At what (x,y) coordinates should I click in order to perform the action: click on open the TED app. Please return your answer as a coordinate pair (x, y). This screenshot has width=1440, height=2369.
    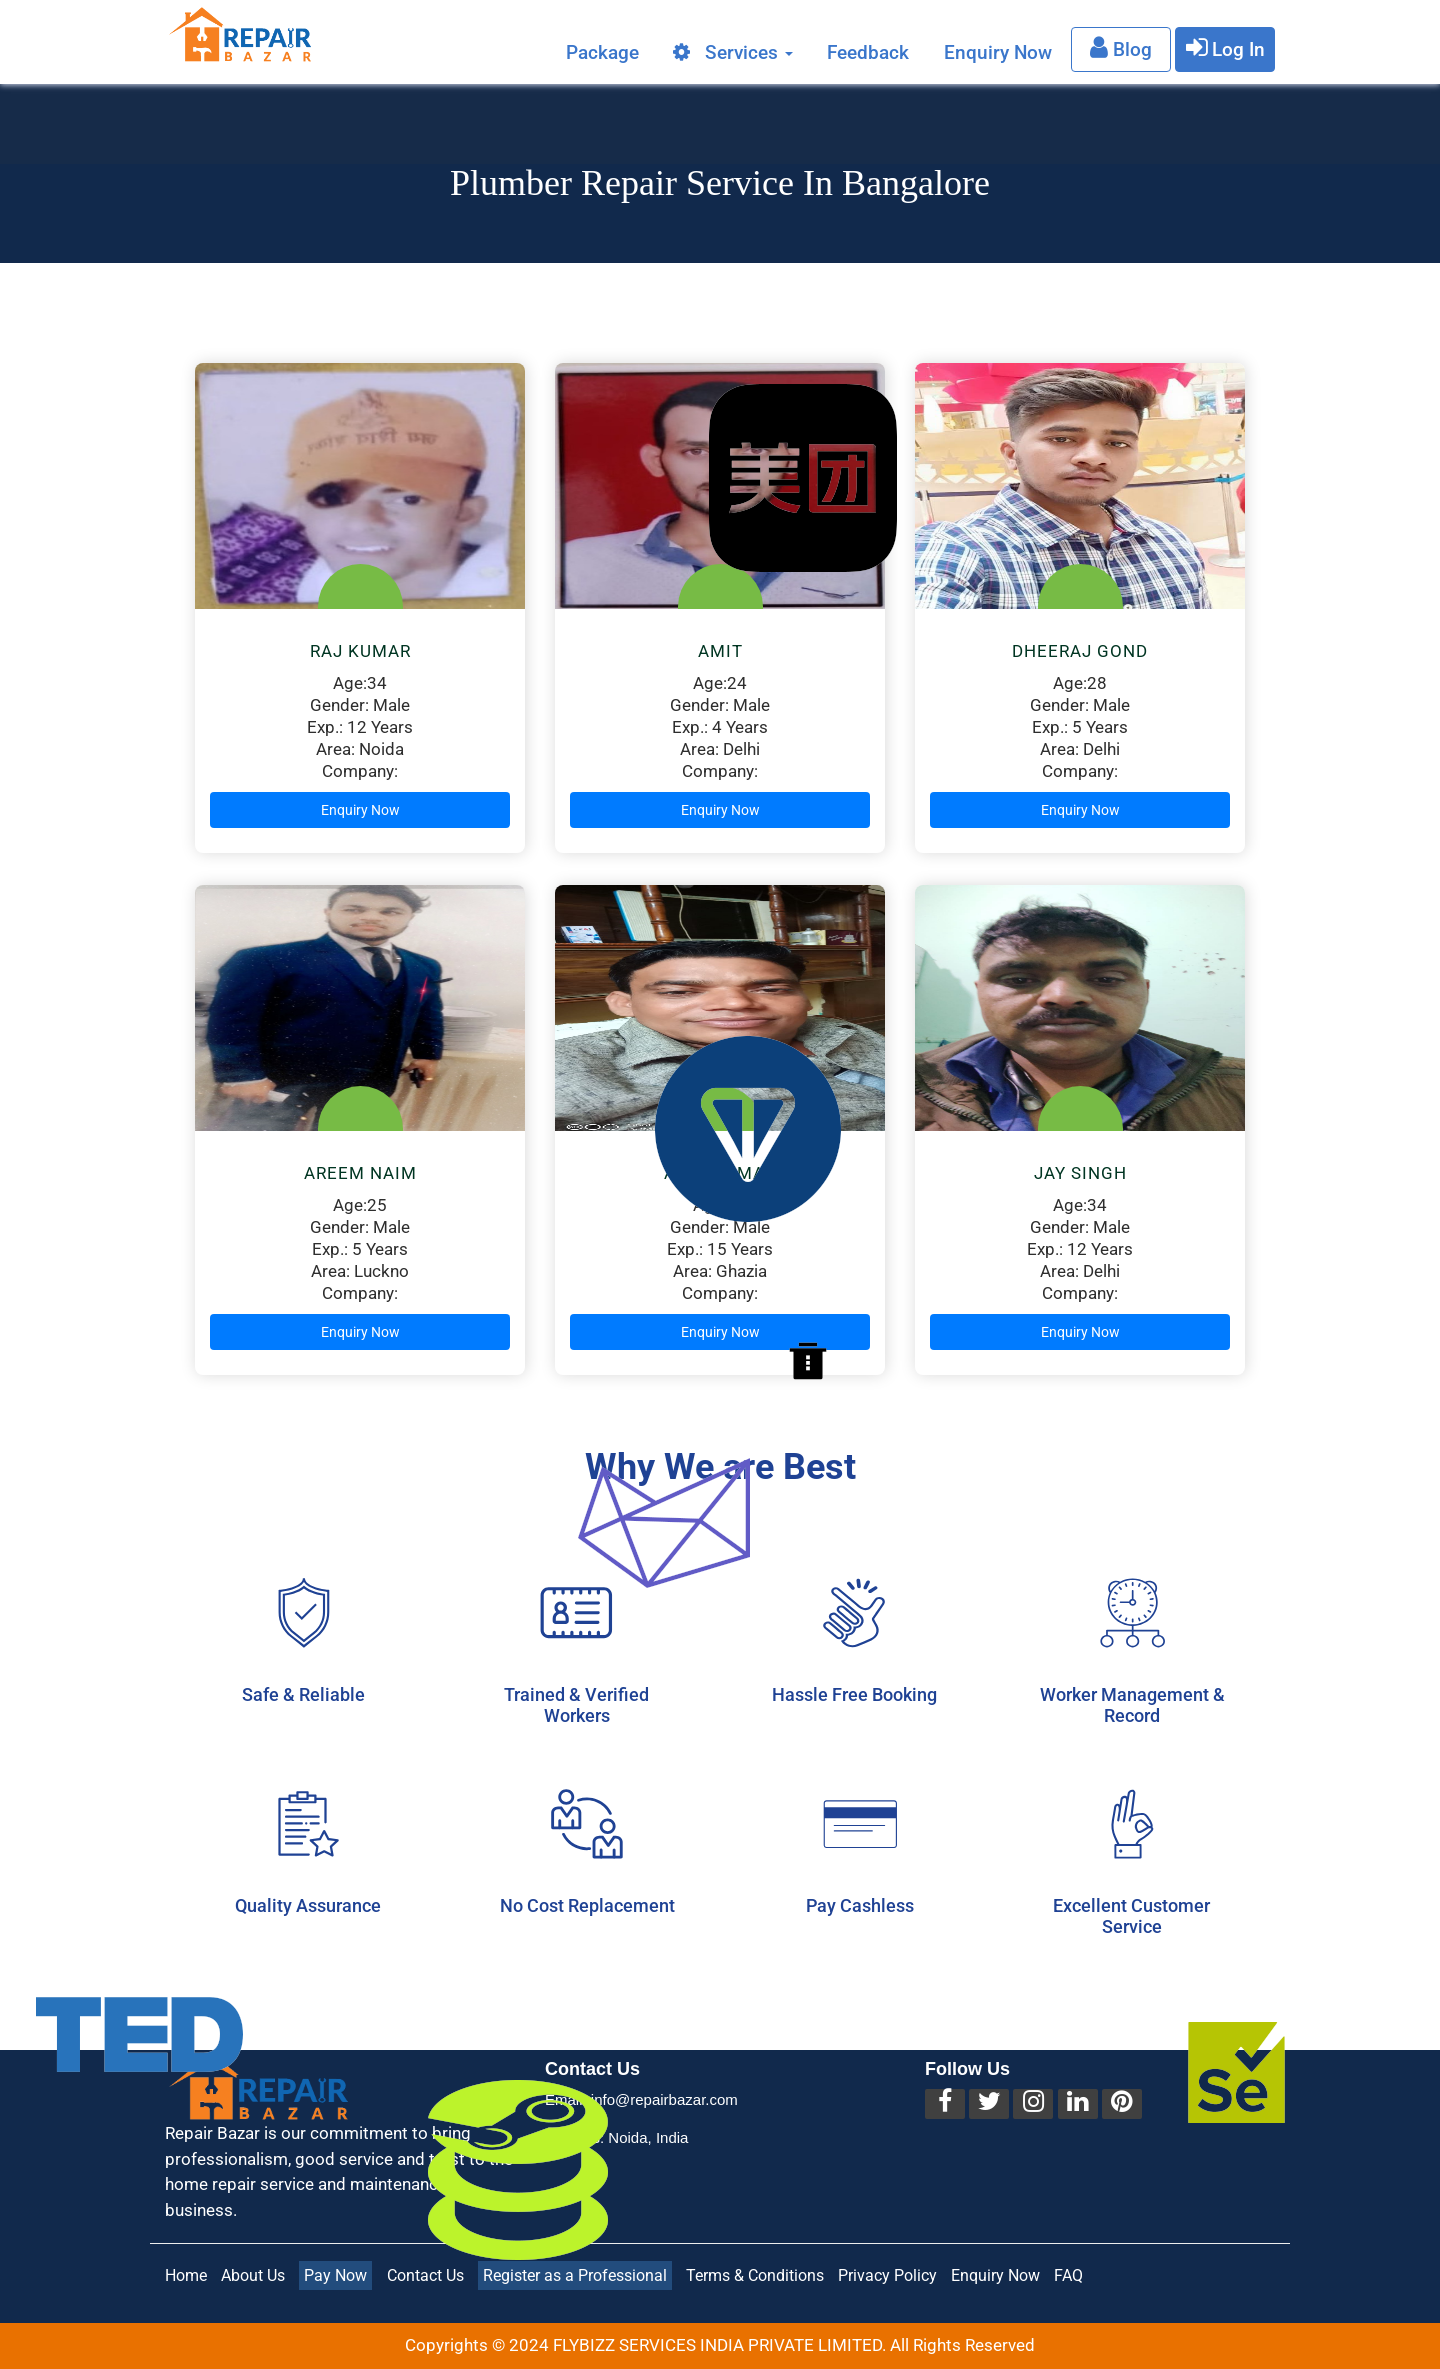
    Looking at the image, I should click on (139, 2034).